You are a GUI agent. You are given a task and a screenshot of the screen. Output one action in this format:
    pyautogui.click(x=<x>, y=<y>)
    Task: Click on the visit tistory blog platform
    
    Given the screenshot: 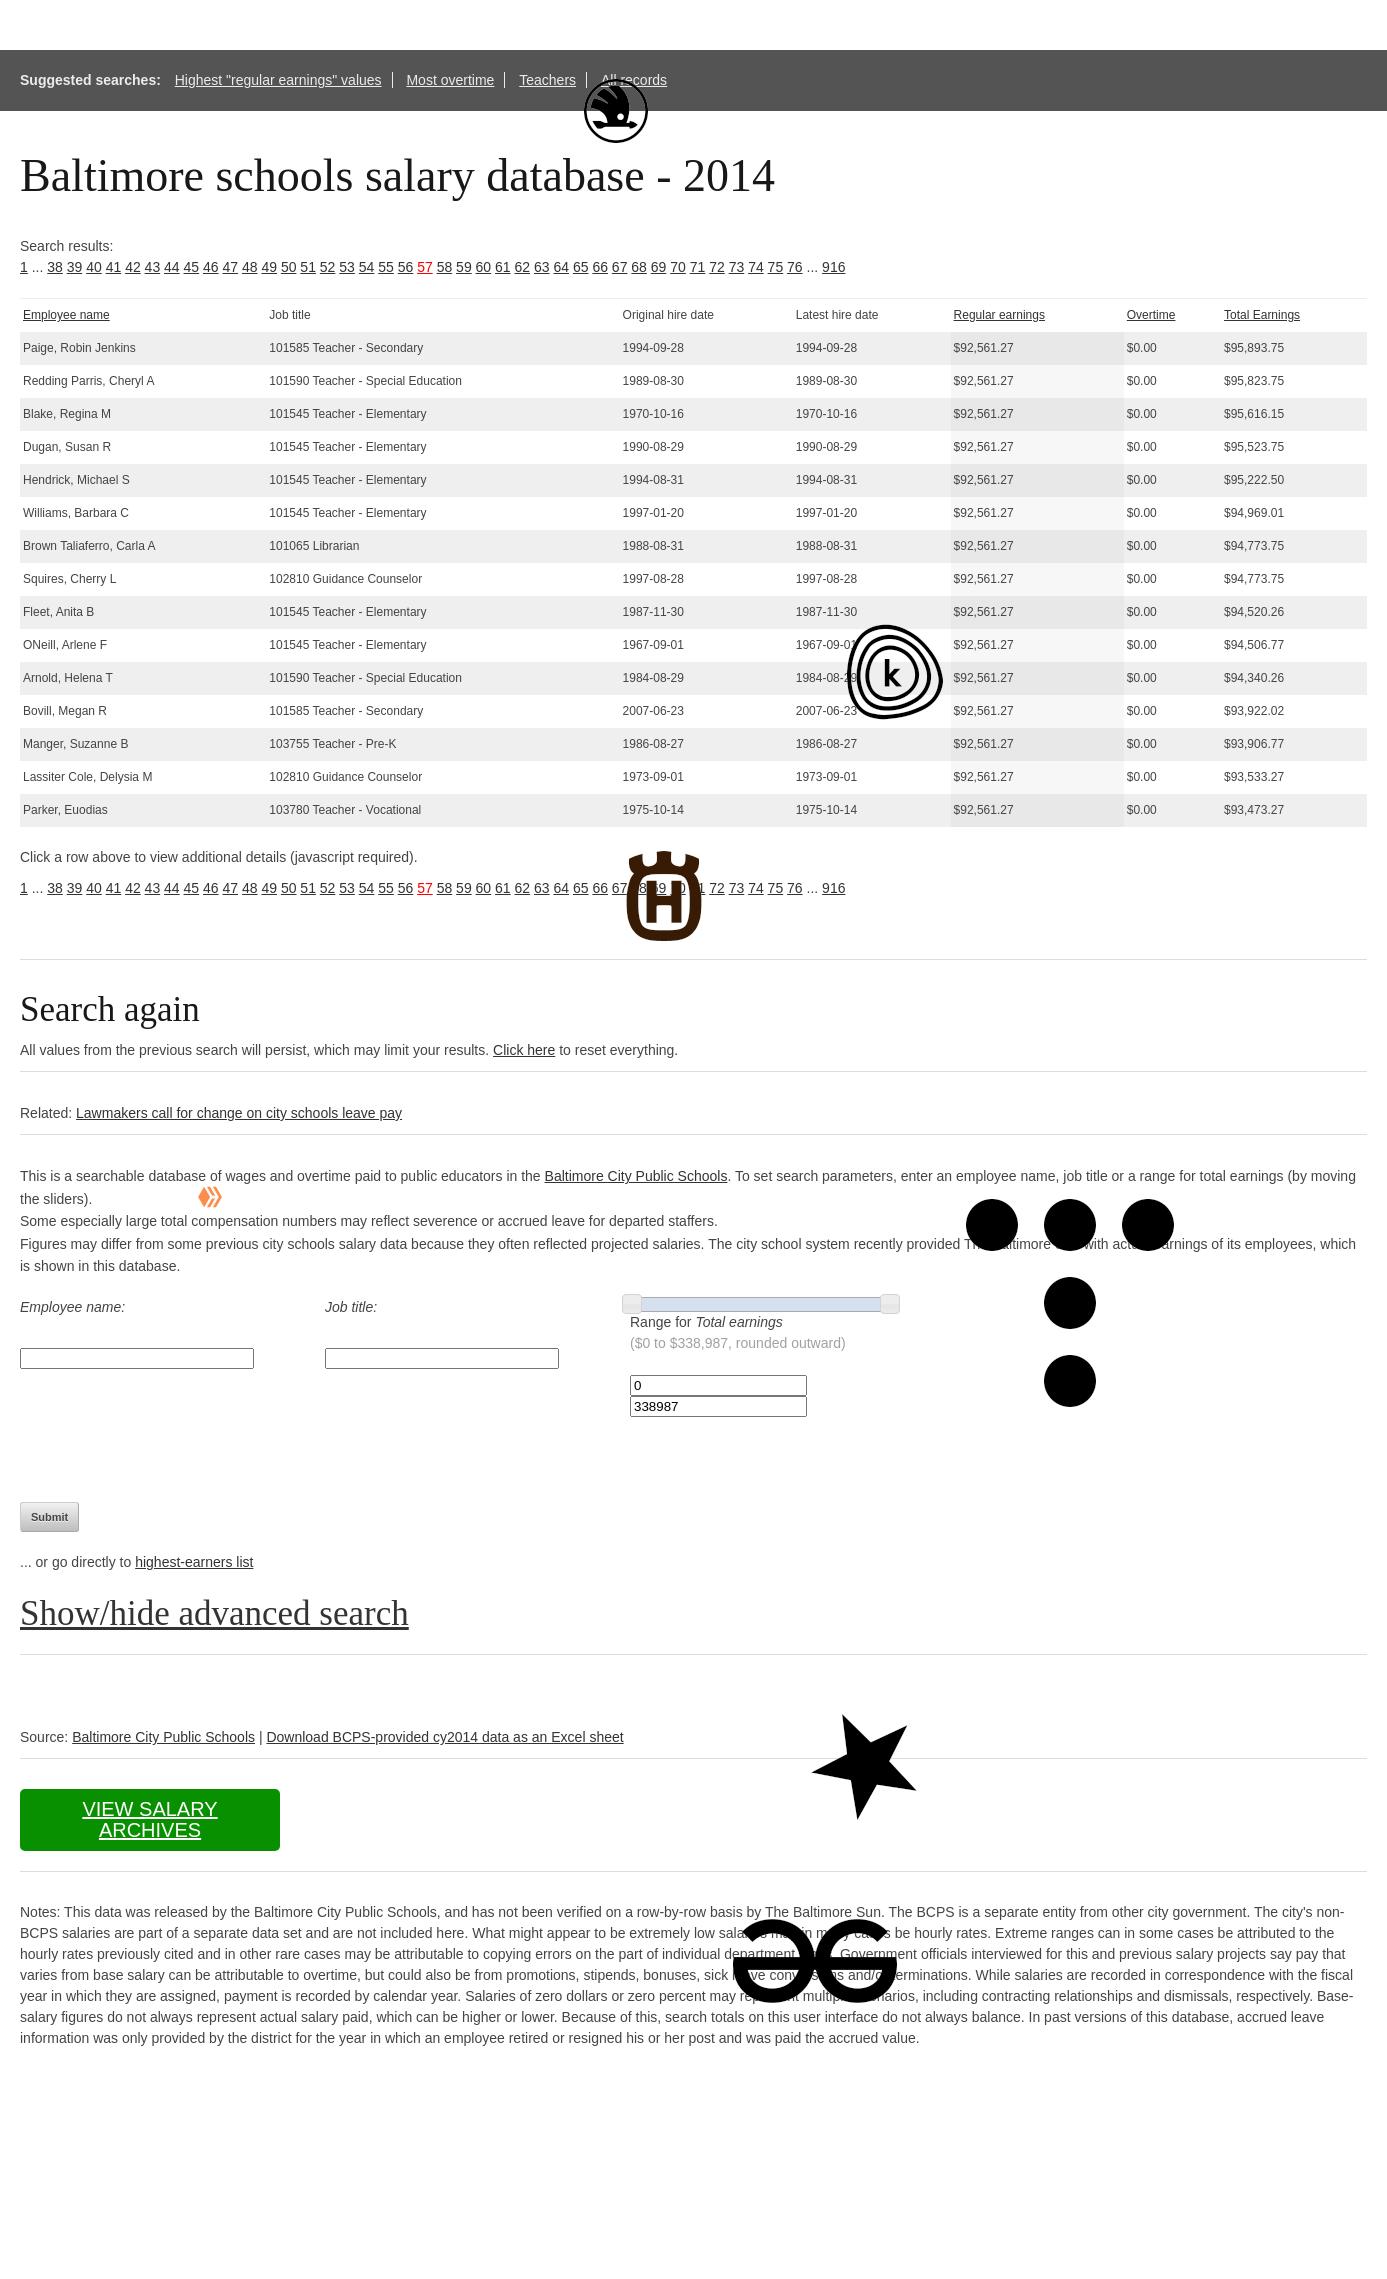 What is the action you would take?
    pyautogui.click(x=1070, y=1303)
    